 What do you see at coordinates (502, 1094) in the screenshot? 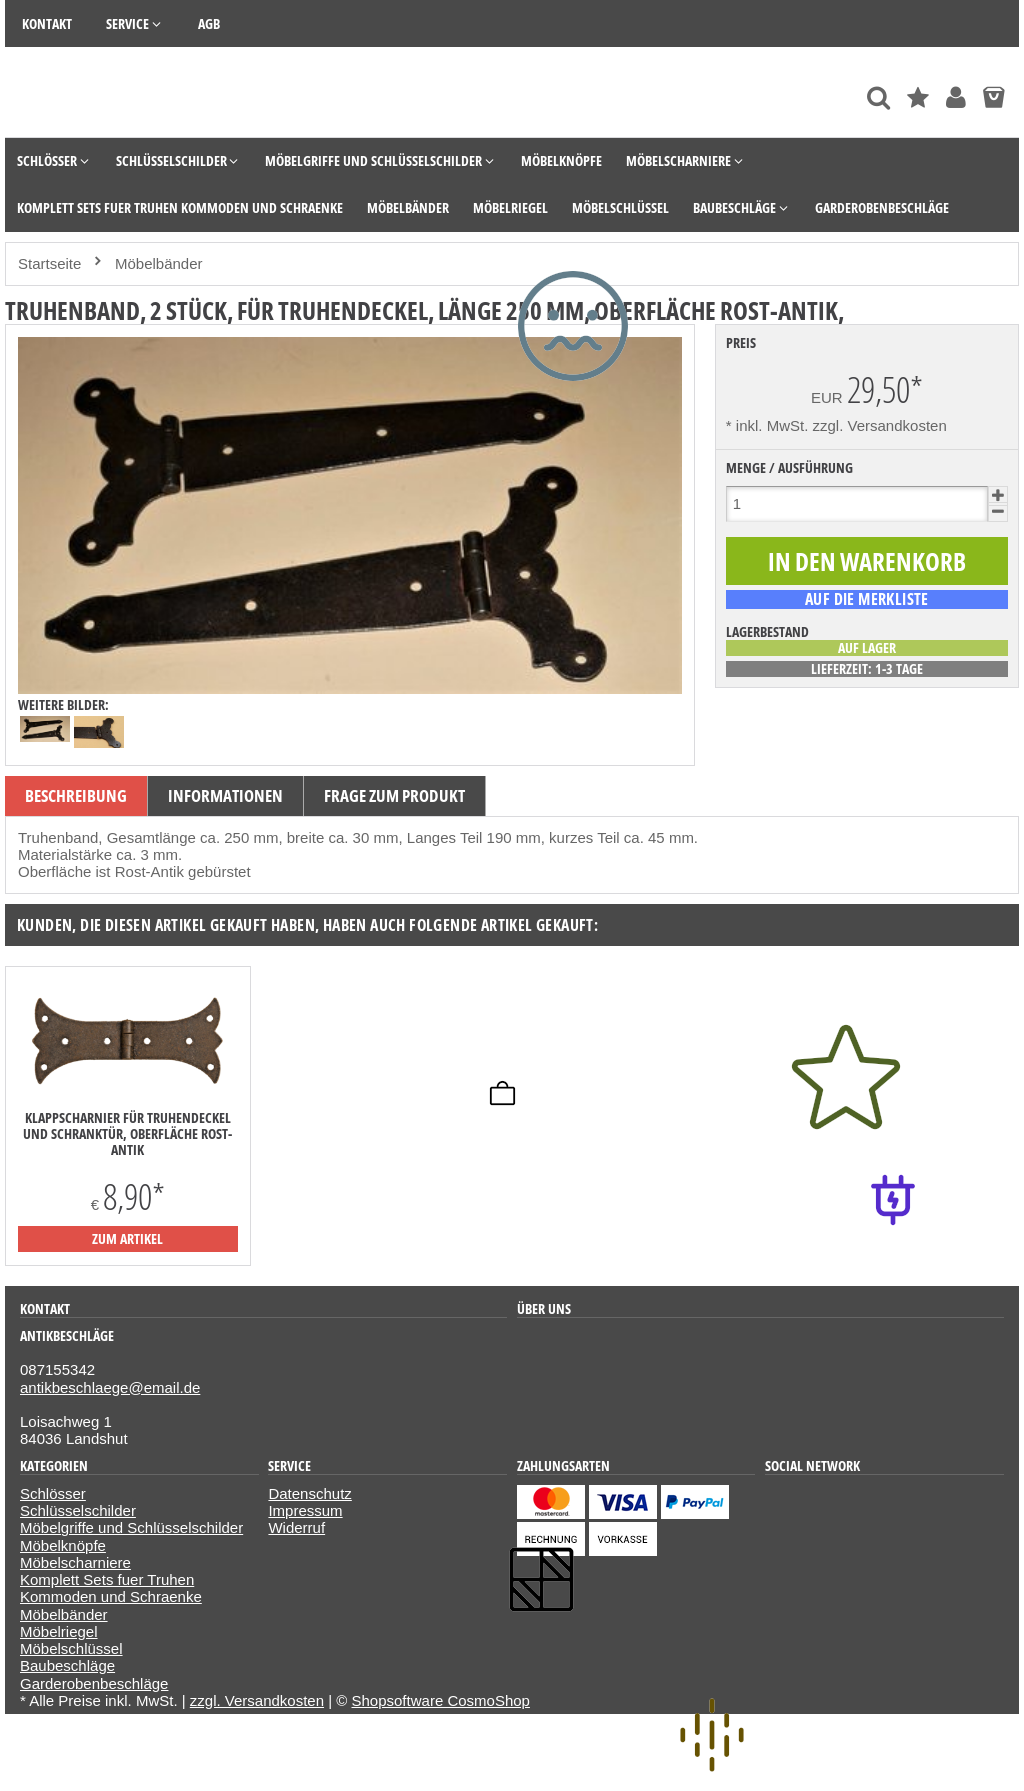
I see `view your shopping bag` at bounding box center [502, 1094].